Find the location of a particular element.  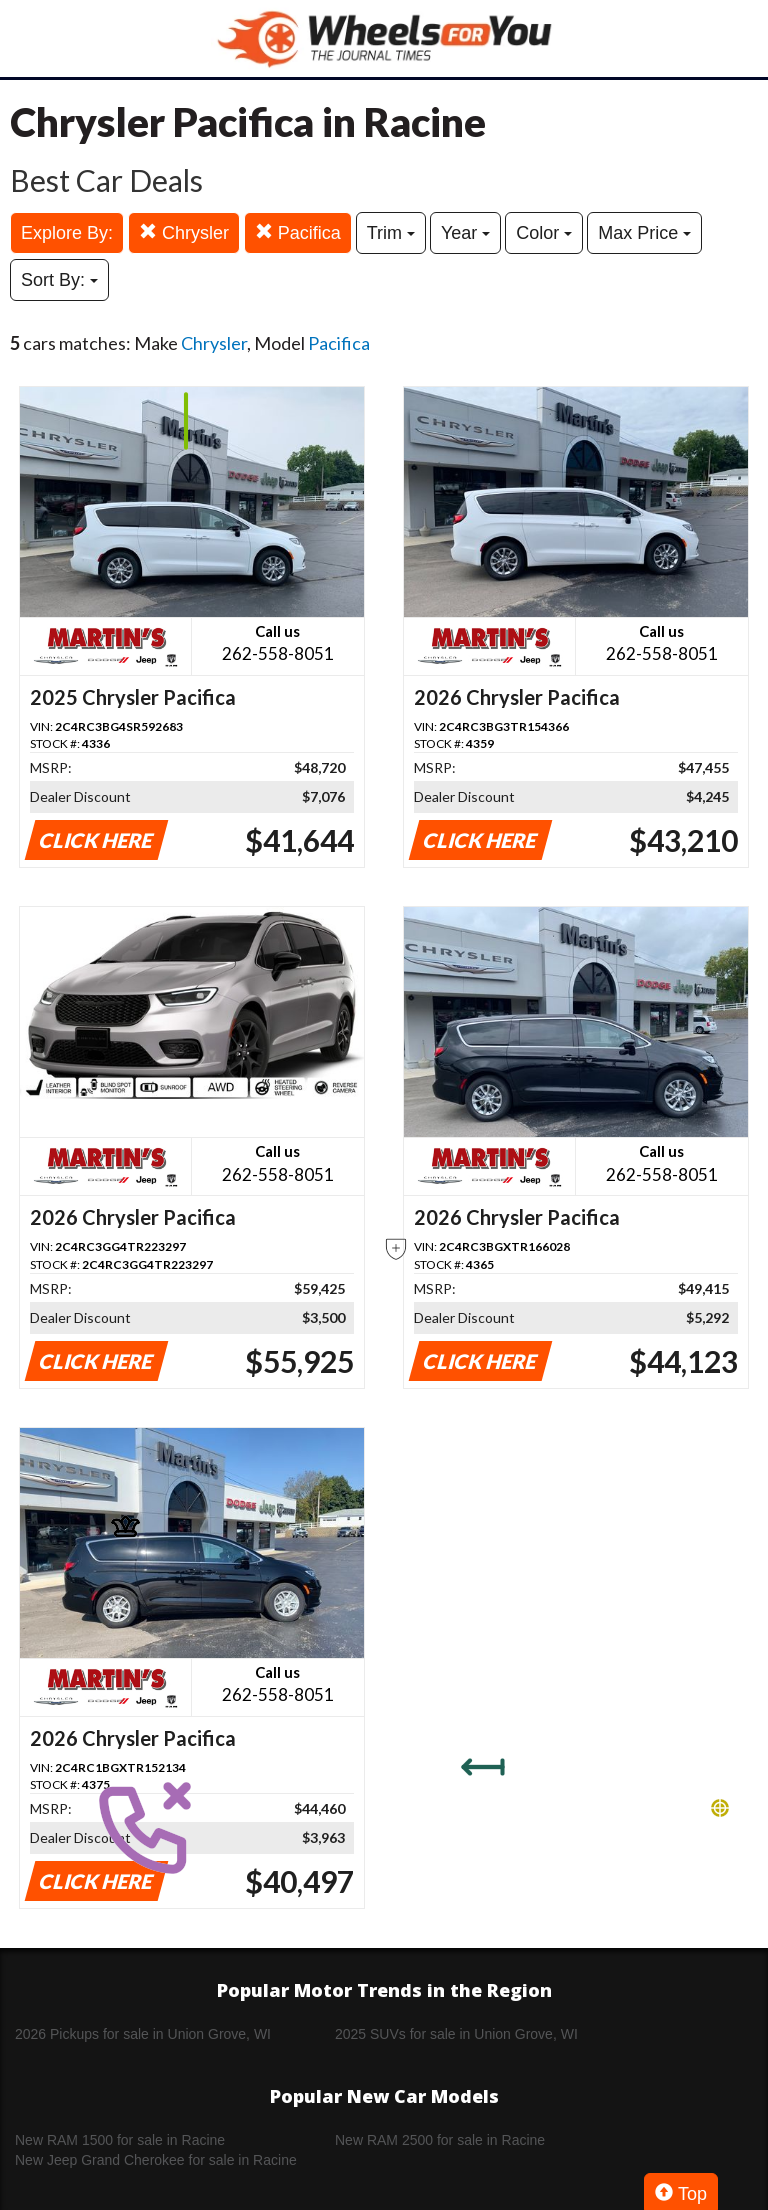

navigate back to previous screen is located at coordinates (483, 1767).